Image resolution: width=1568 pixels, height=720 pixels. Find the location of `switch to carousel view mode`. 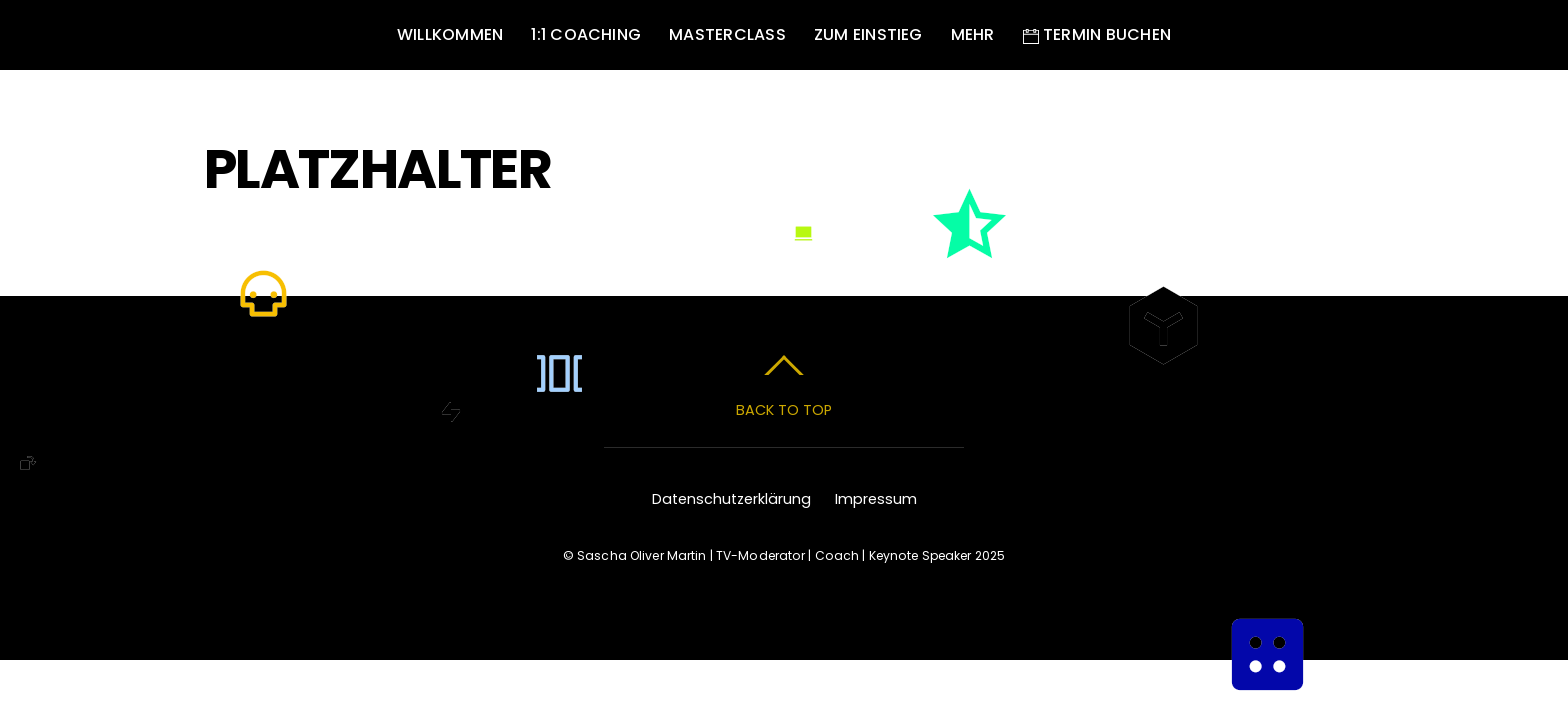

switch to carousel view mode is located at coordinates (559, 373).